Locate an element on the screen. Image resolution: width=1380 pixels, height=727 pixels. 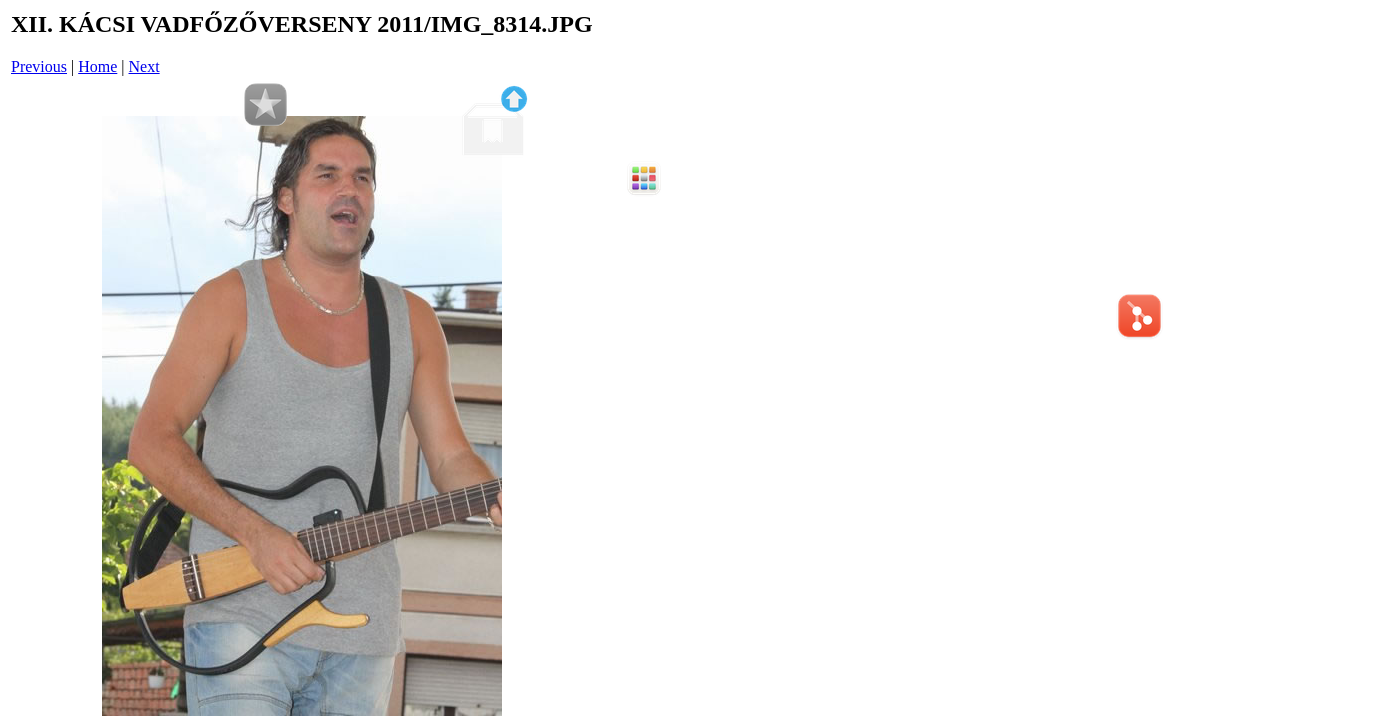
configure git version control settings is located at coordinates (1139, 316).